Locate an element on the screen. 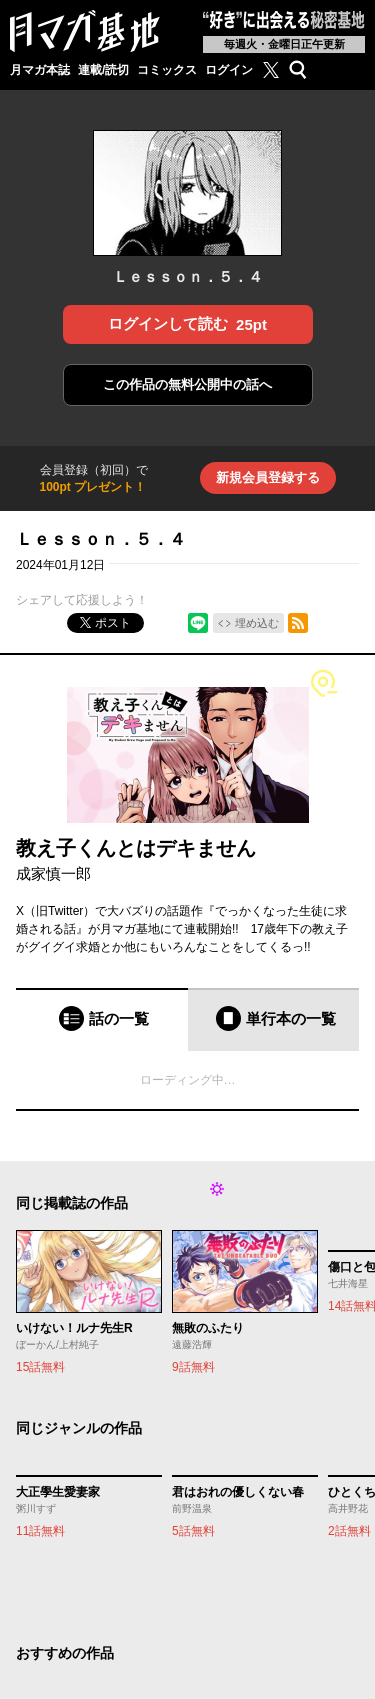 The width and height of the screenshot is (375, 1699). remove a location pin from the map is located at coordinates (323, 683).